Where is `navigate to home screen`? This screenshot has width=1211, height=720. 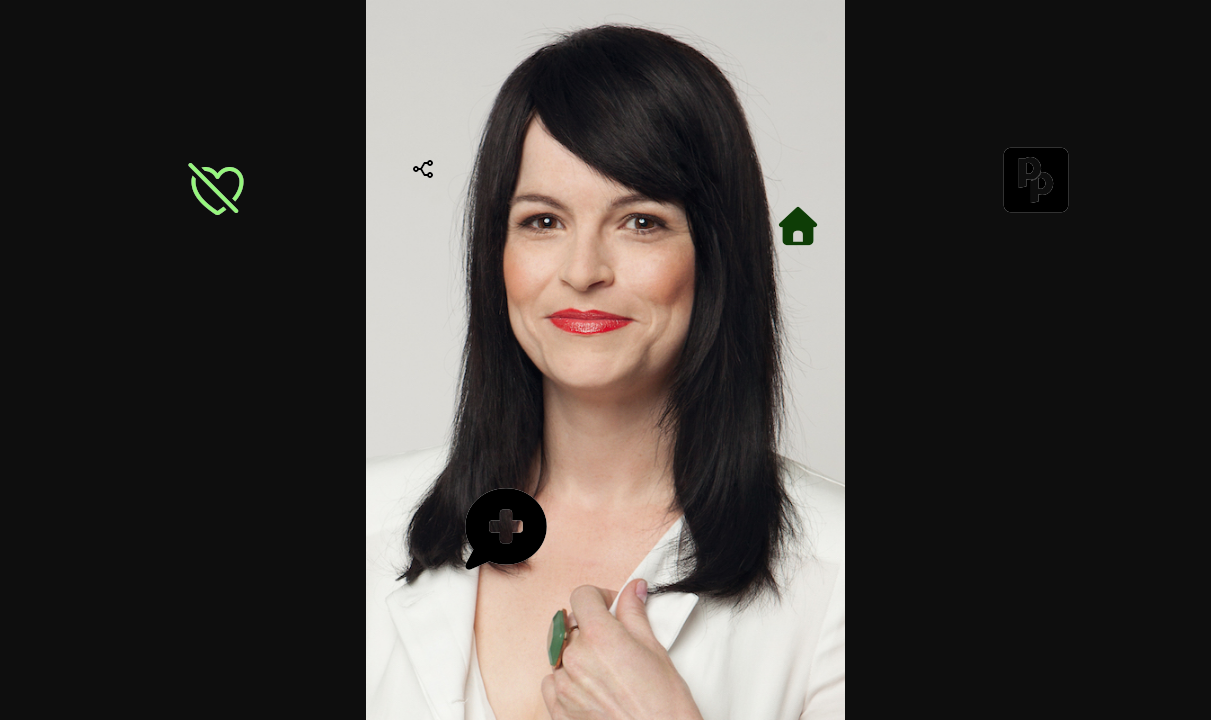 navigate to home screen is located at coordinates (798, 226).